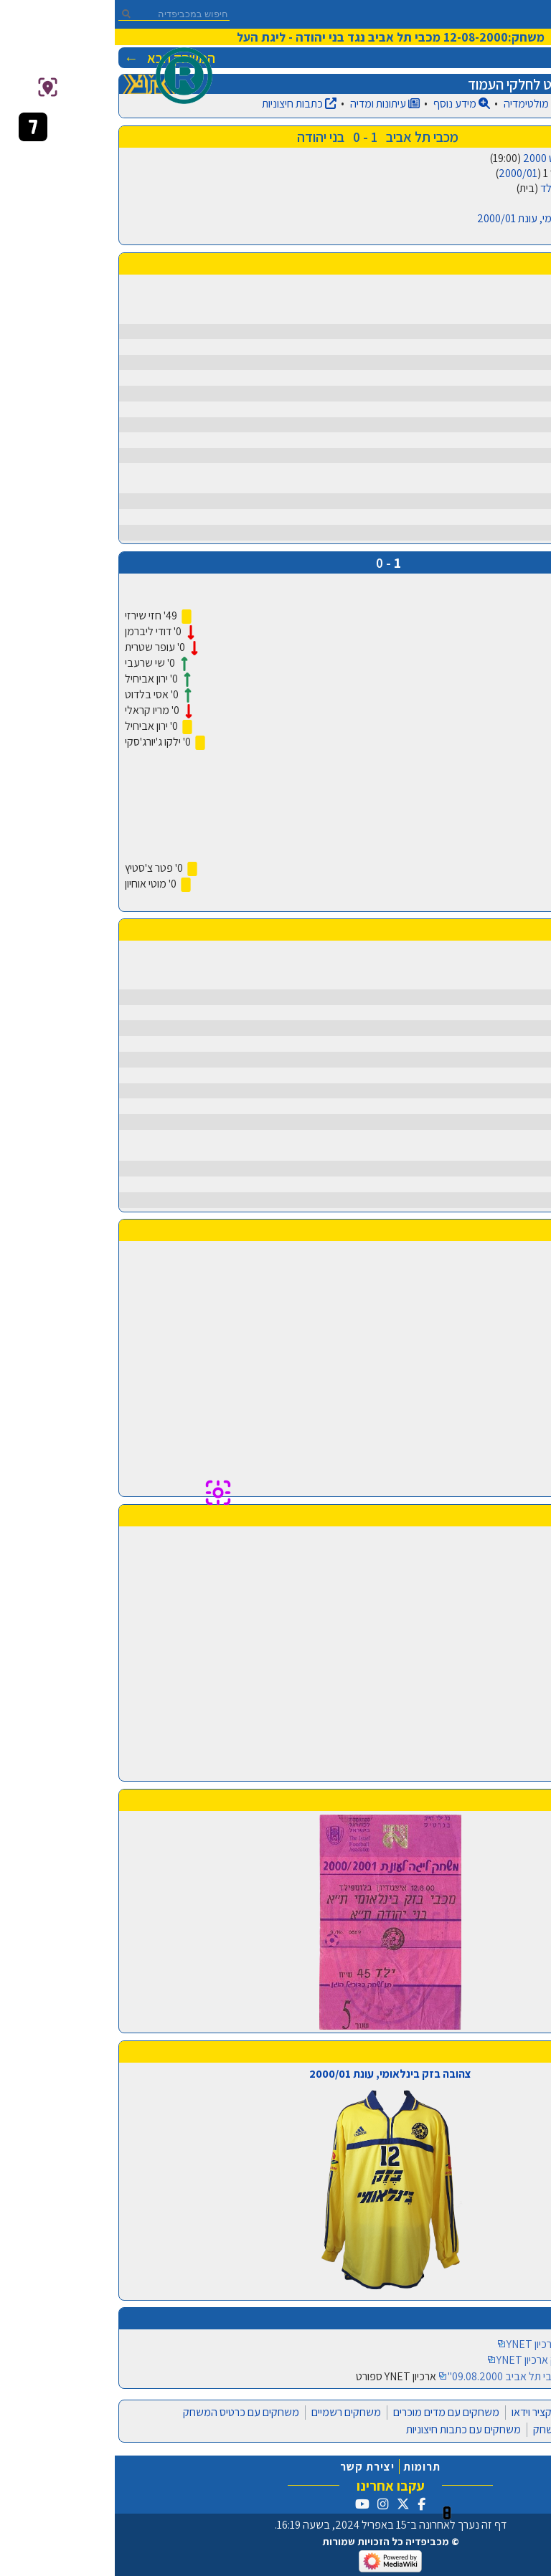  What do you see at coordinates (218, 1493) in the screenshot?
I see `activate camera or photo sensor` at bounding box center [218, 1493].